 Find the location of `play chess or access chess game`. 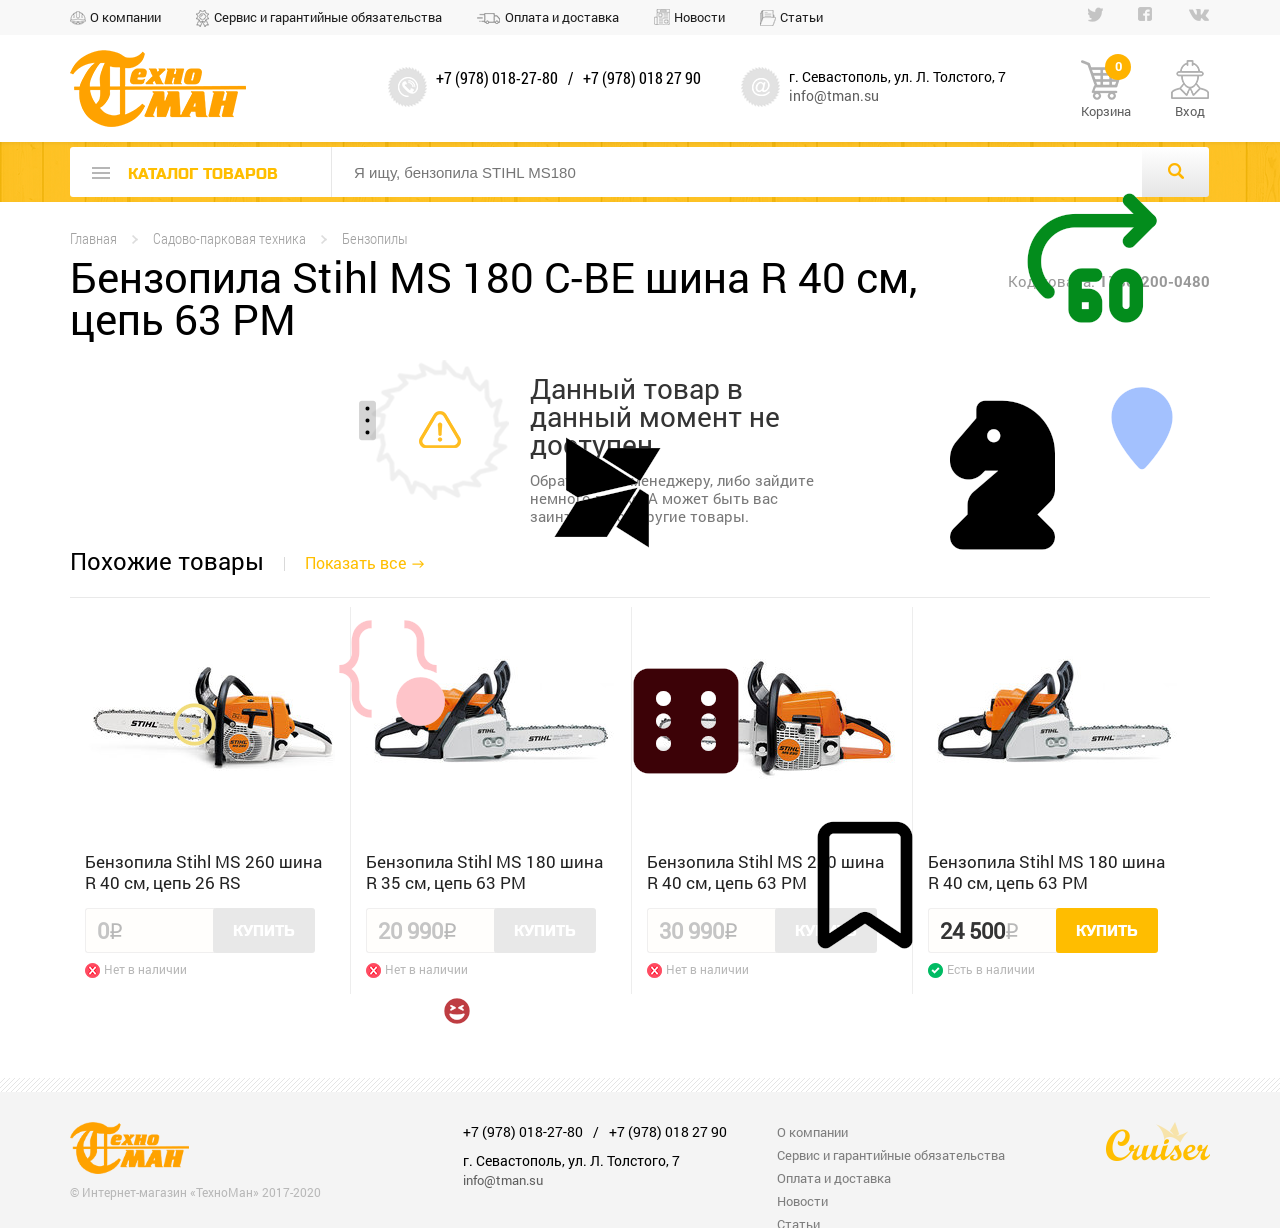

play chess or access chess game is located at coordinates (1002, 479).